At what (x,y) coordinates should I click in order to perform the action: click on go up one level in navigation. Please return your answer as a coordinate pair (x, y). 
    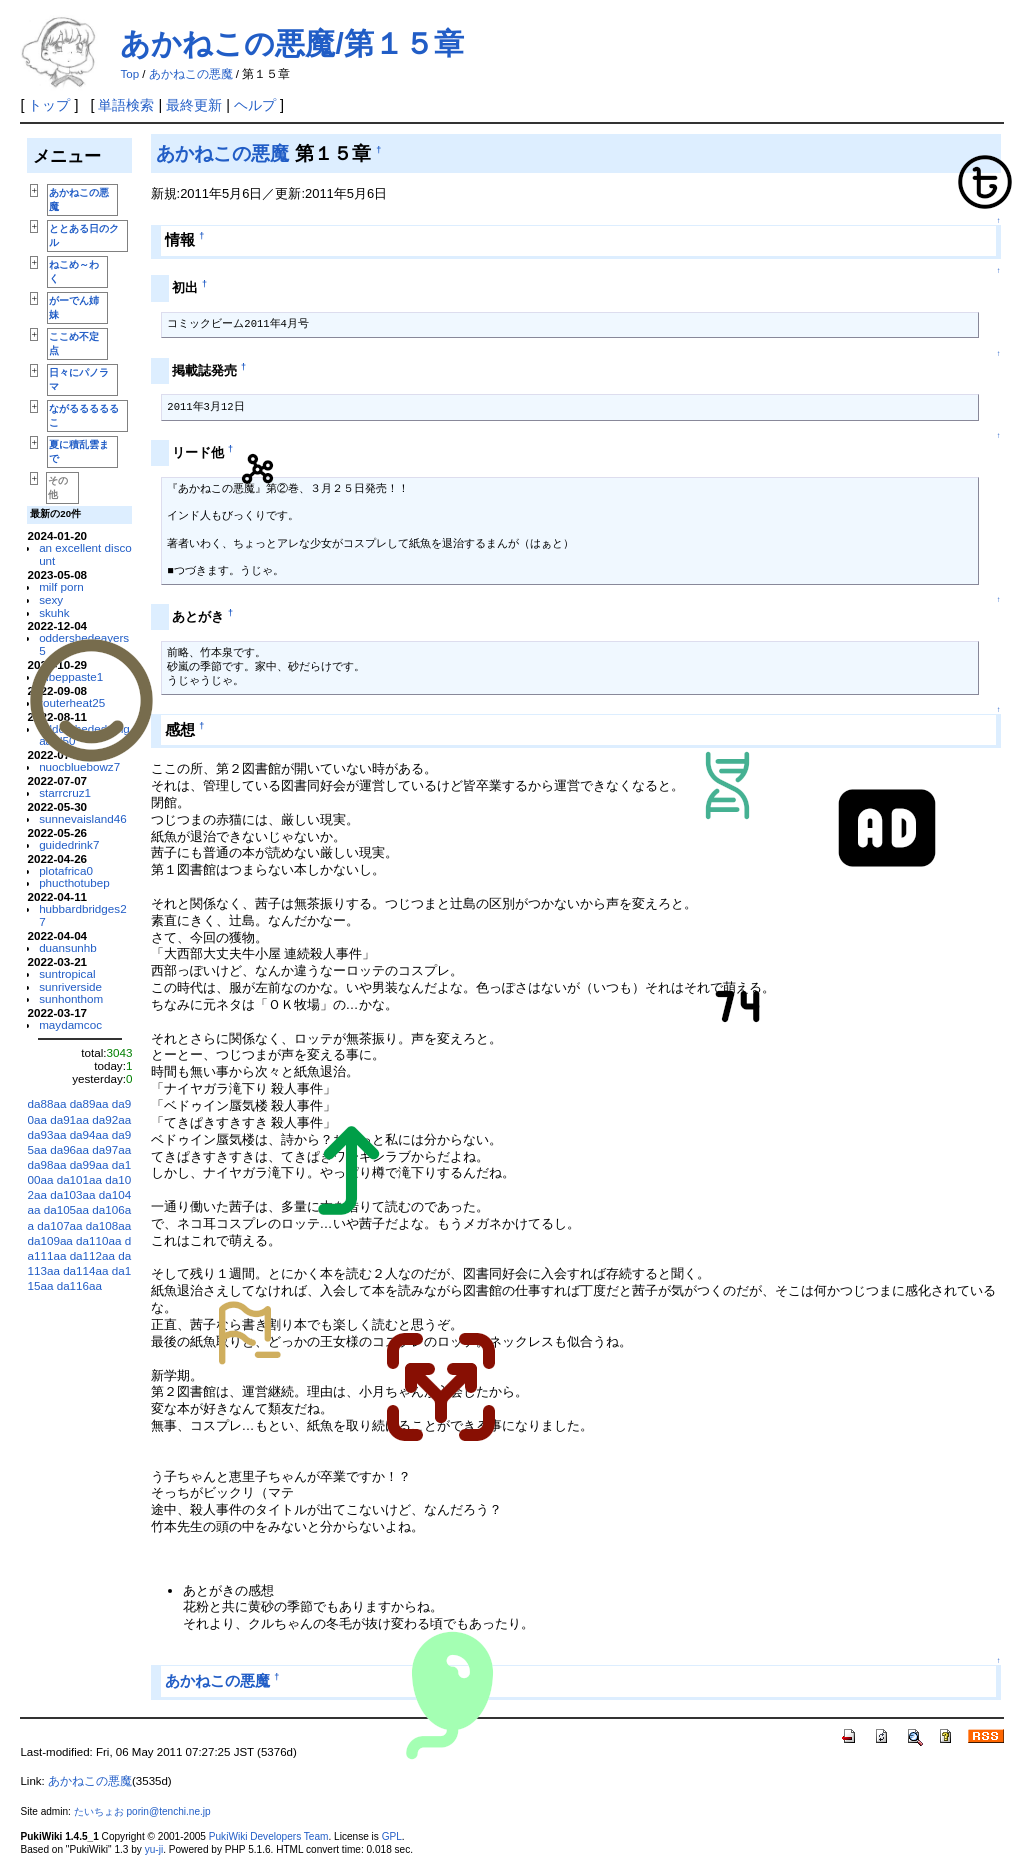
    Looking at the image, I should click on (351, 1170).